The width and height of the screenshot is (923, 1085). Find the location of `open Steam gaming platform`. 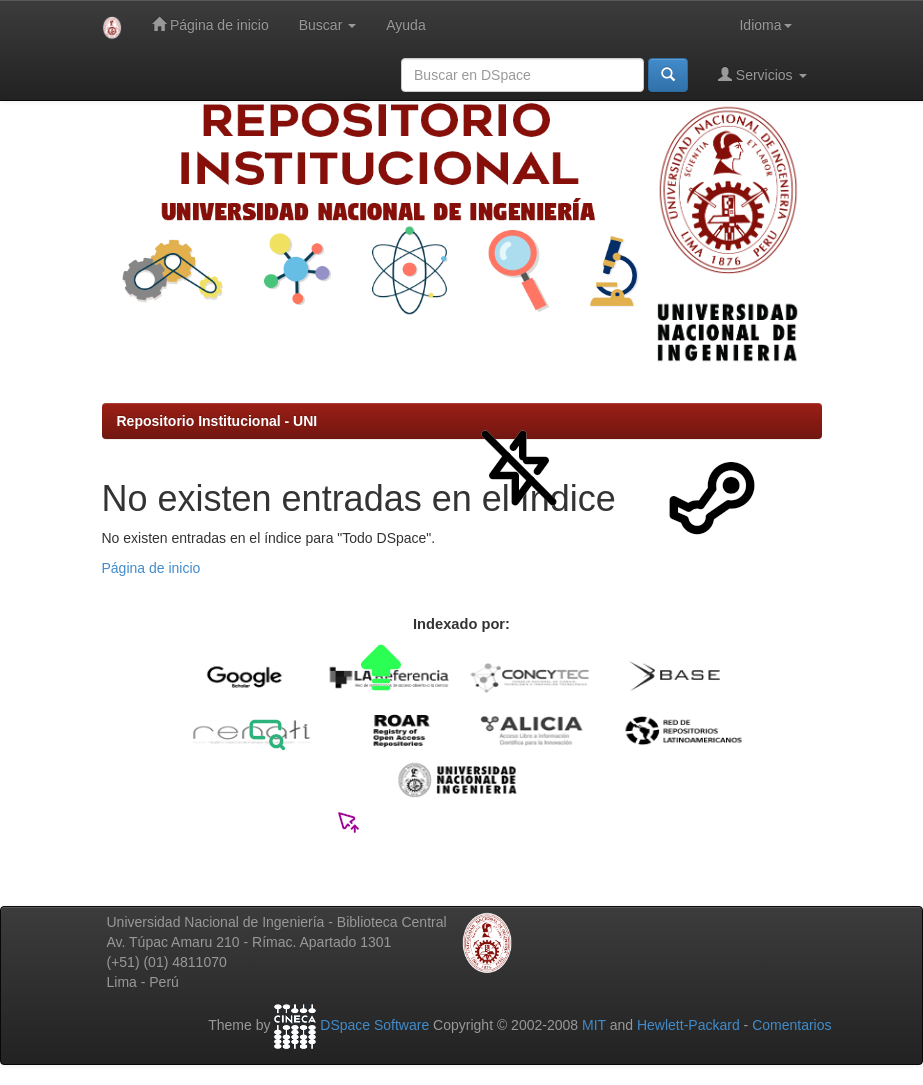

open Steam gaming platform is located at coordinates (712, 496).